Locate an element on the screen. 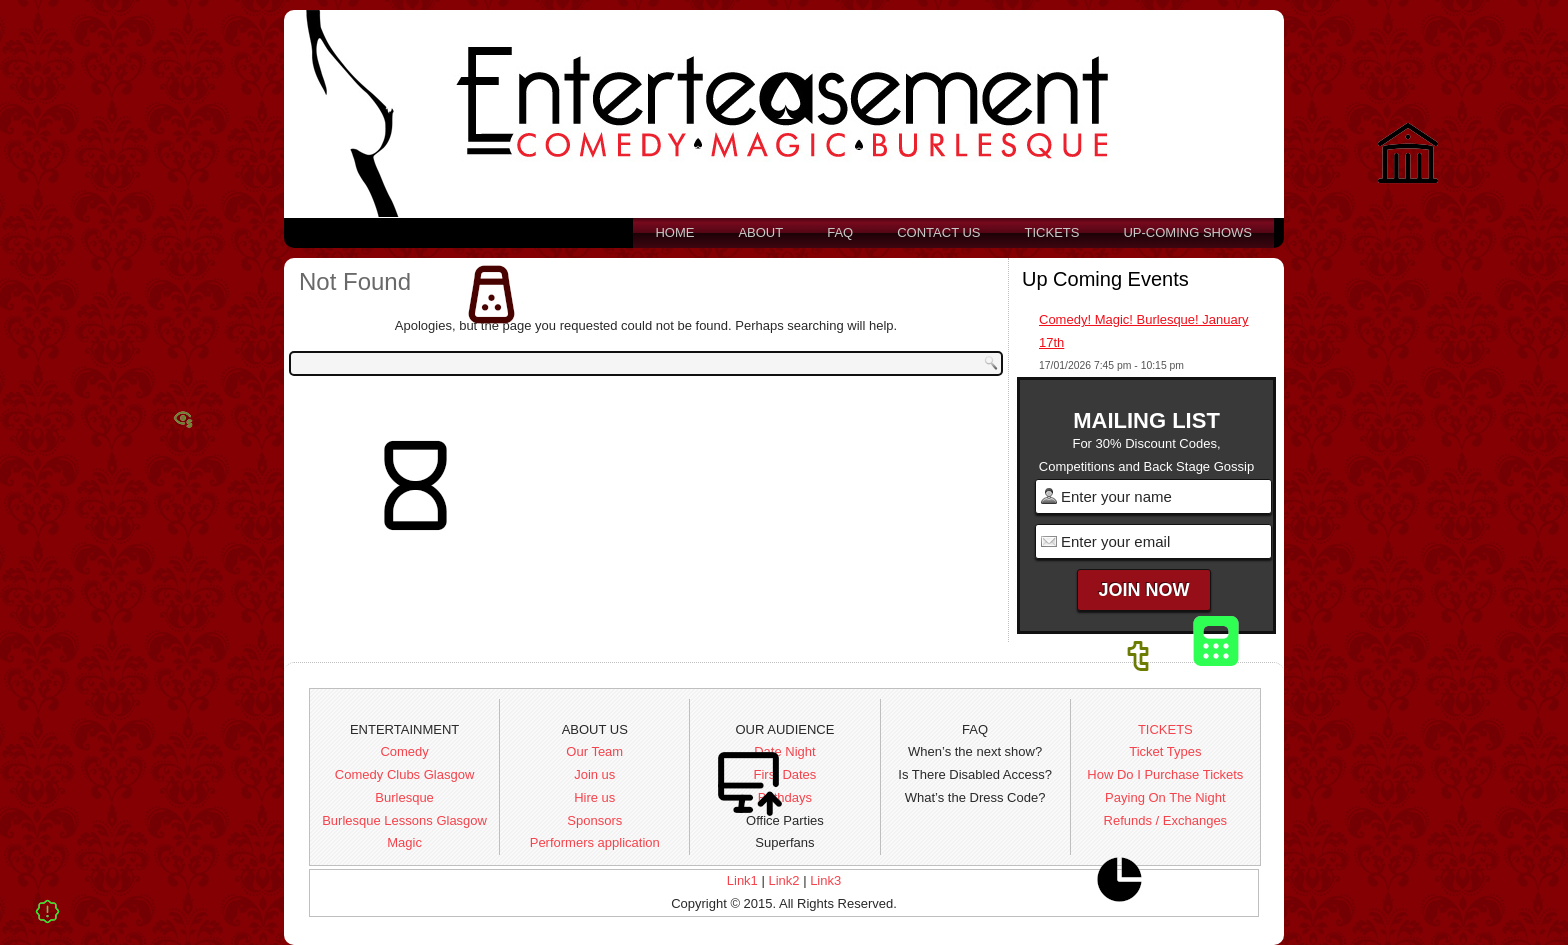 This screenshot has height=945, width=1568. open tumblr app is located at coordinates (1138, 656).